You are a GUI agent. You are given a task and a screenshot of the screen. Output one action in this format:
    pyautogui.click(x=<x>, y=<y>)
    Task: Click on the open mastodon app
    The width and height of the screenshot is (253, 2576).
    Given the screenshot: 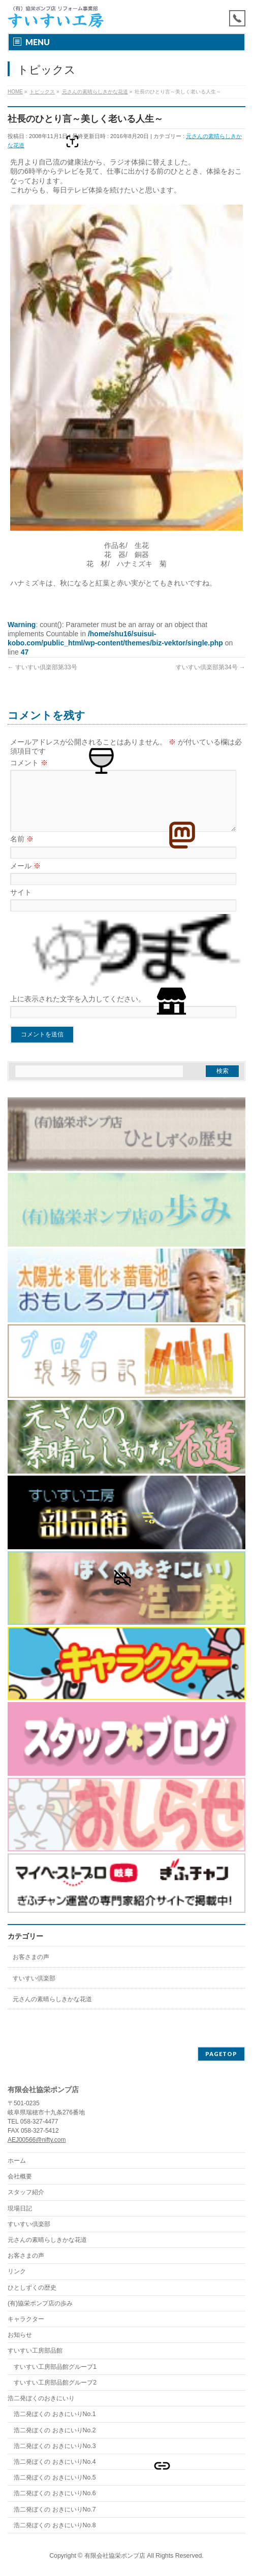 What is the action you would take?
    pyautogui.click(x=182, y=834)
    